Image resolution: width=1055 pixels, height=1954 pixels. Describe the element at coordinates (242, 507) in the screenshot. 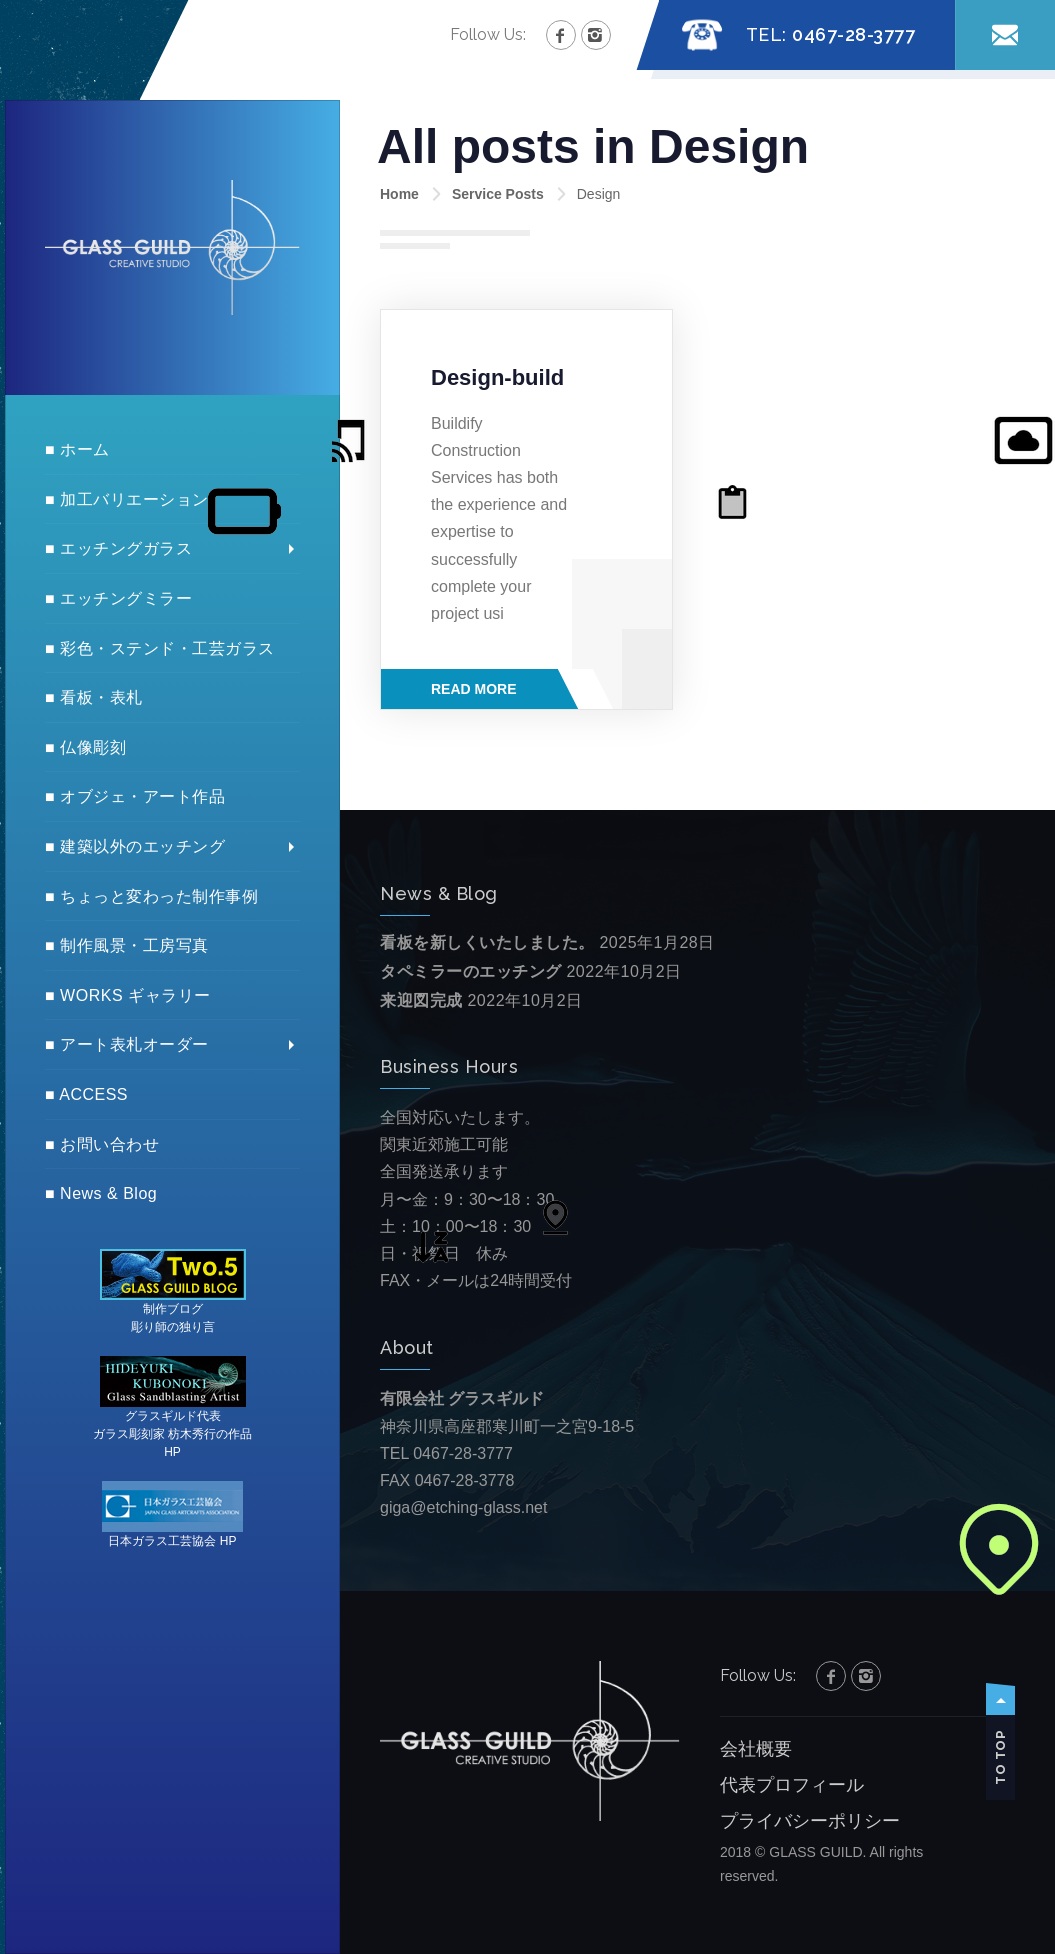

I see `indicates battery is empty or critically low` at that location.